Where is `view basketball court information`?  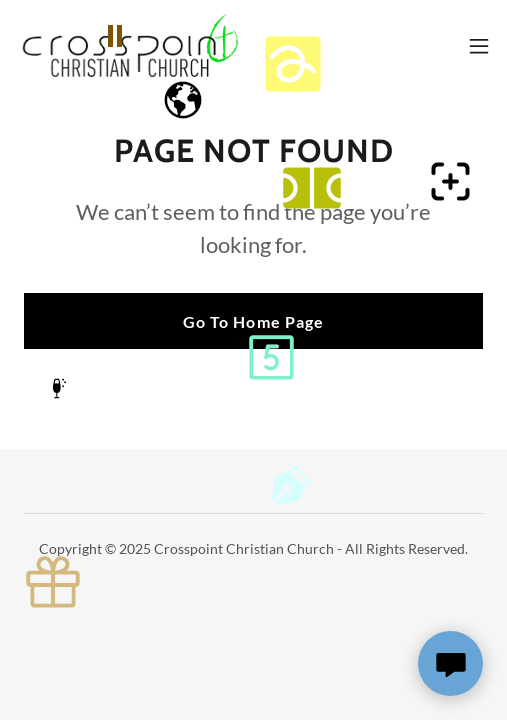
view basketball court information is located at coordinates (312, 188).